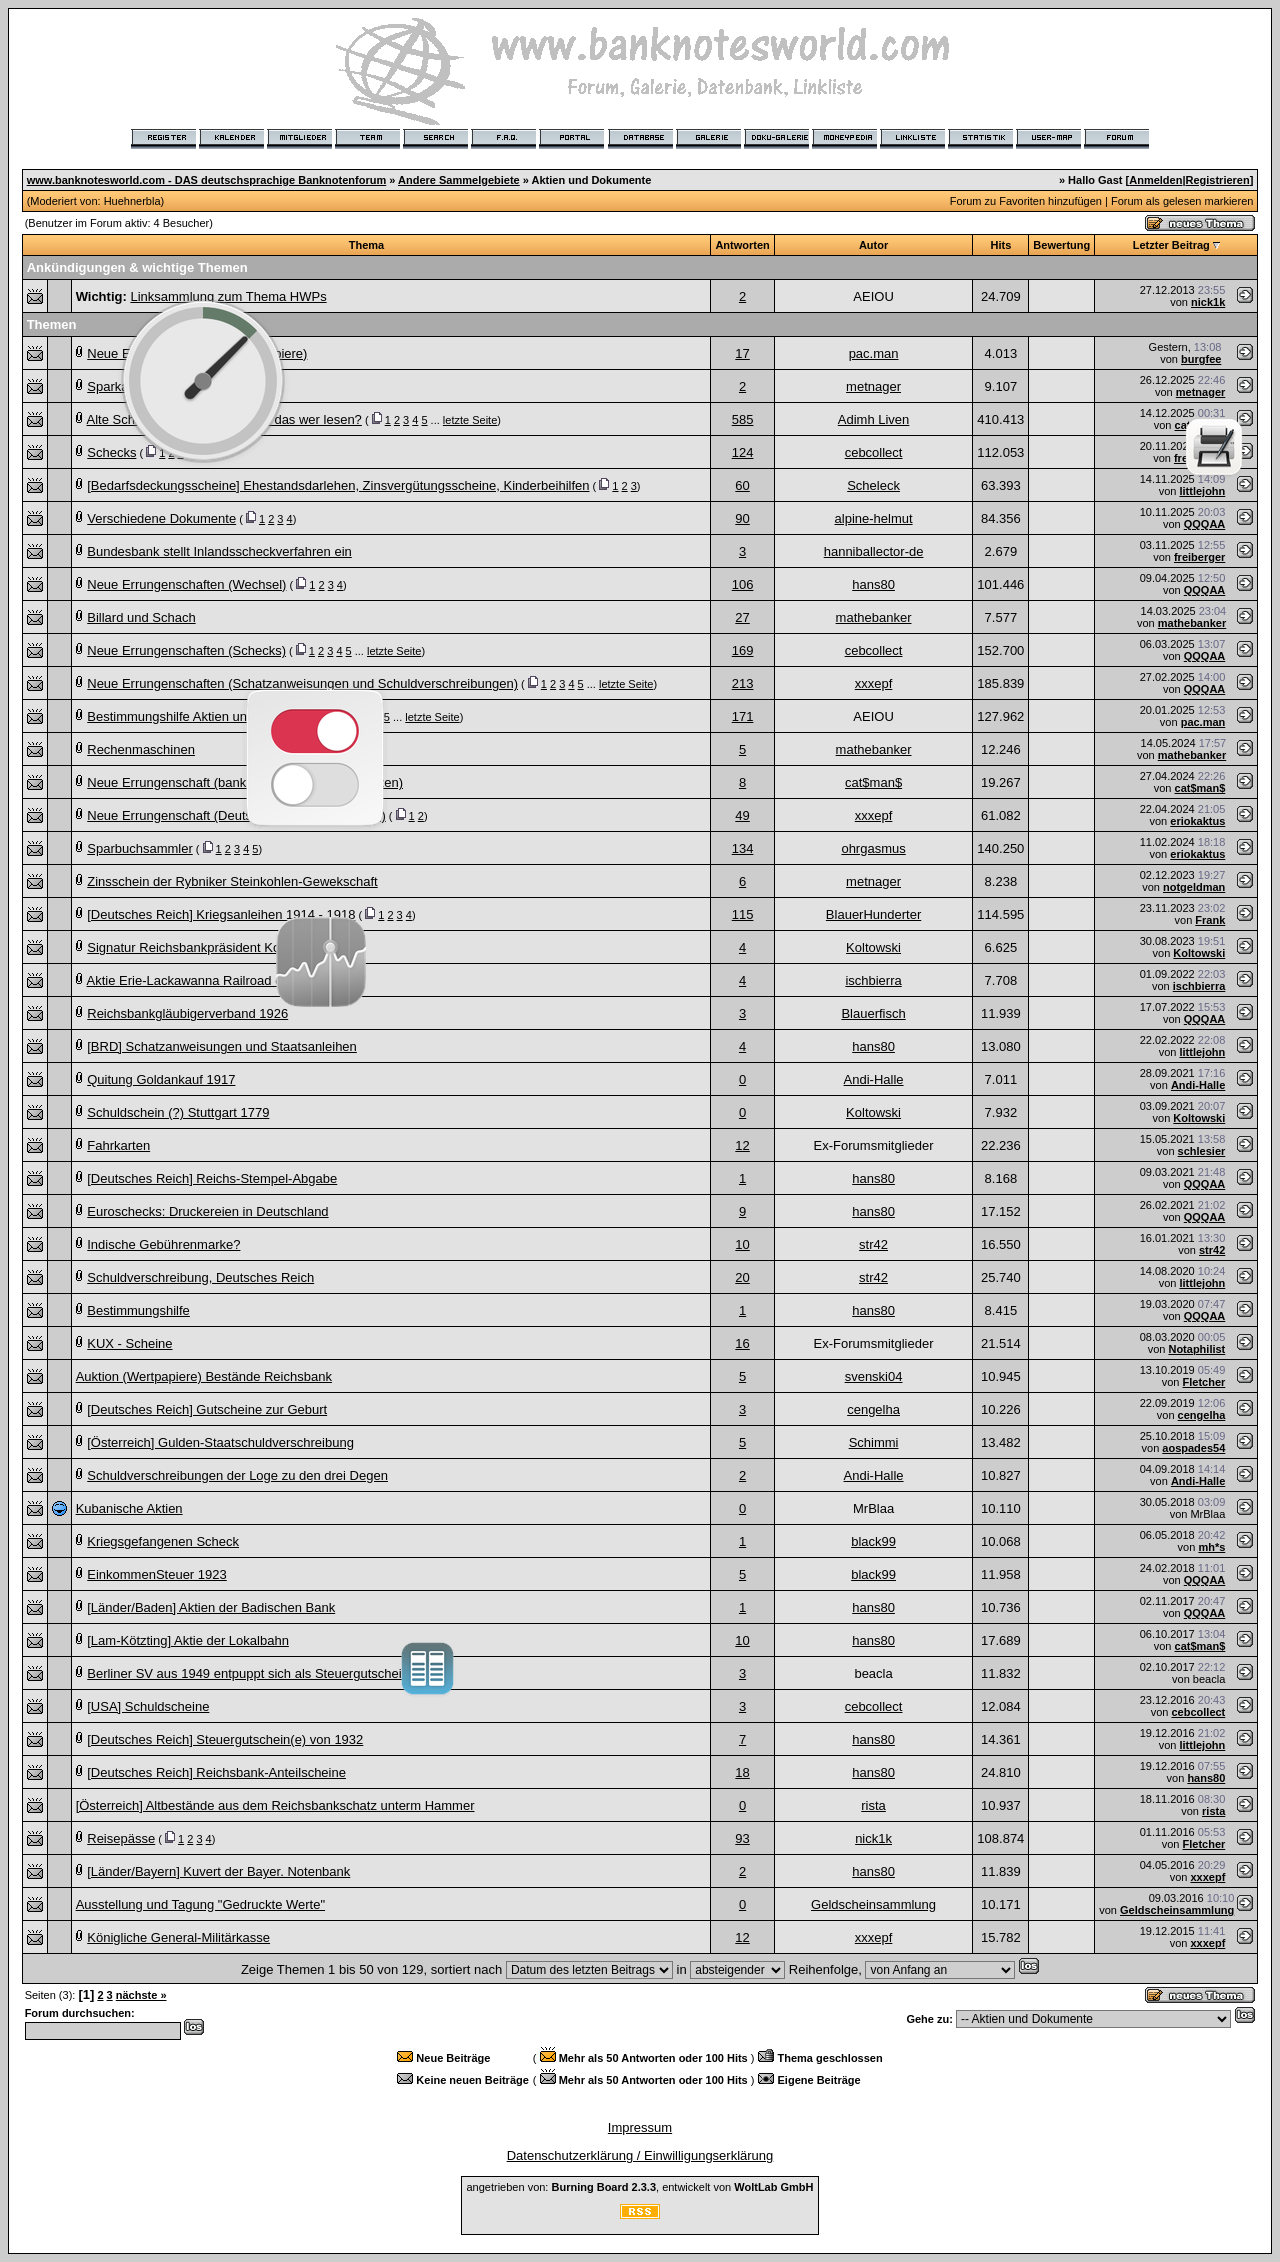 The image size is (1280, 2262). I want to click on open gnome tweaks to customize desktop settings, so click(315, 758).